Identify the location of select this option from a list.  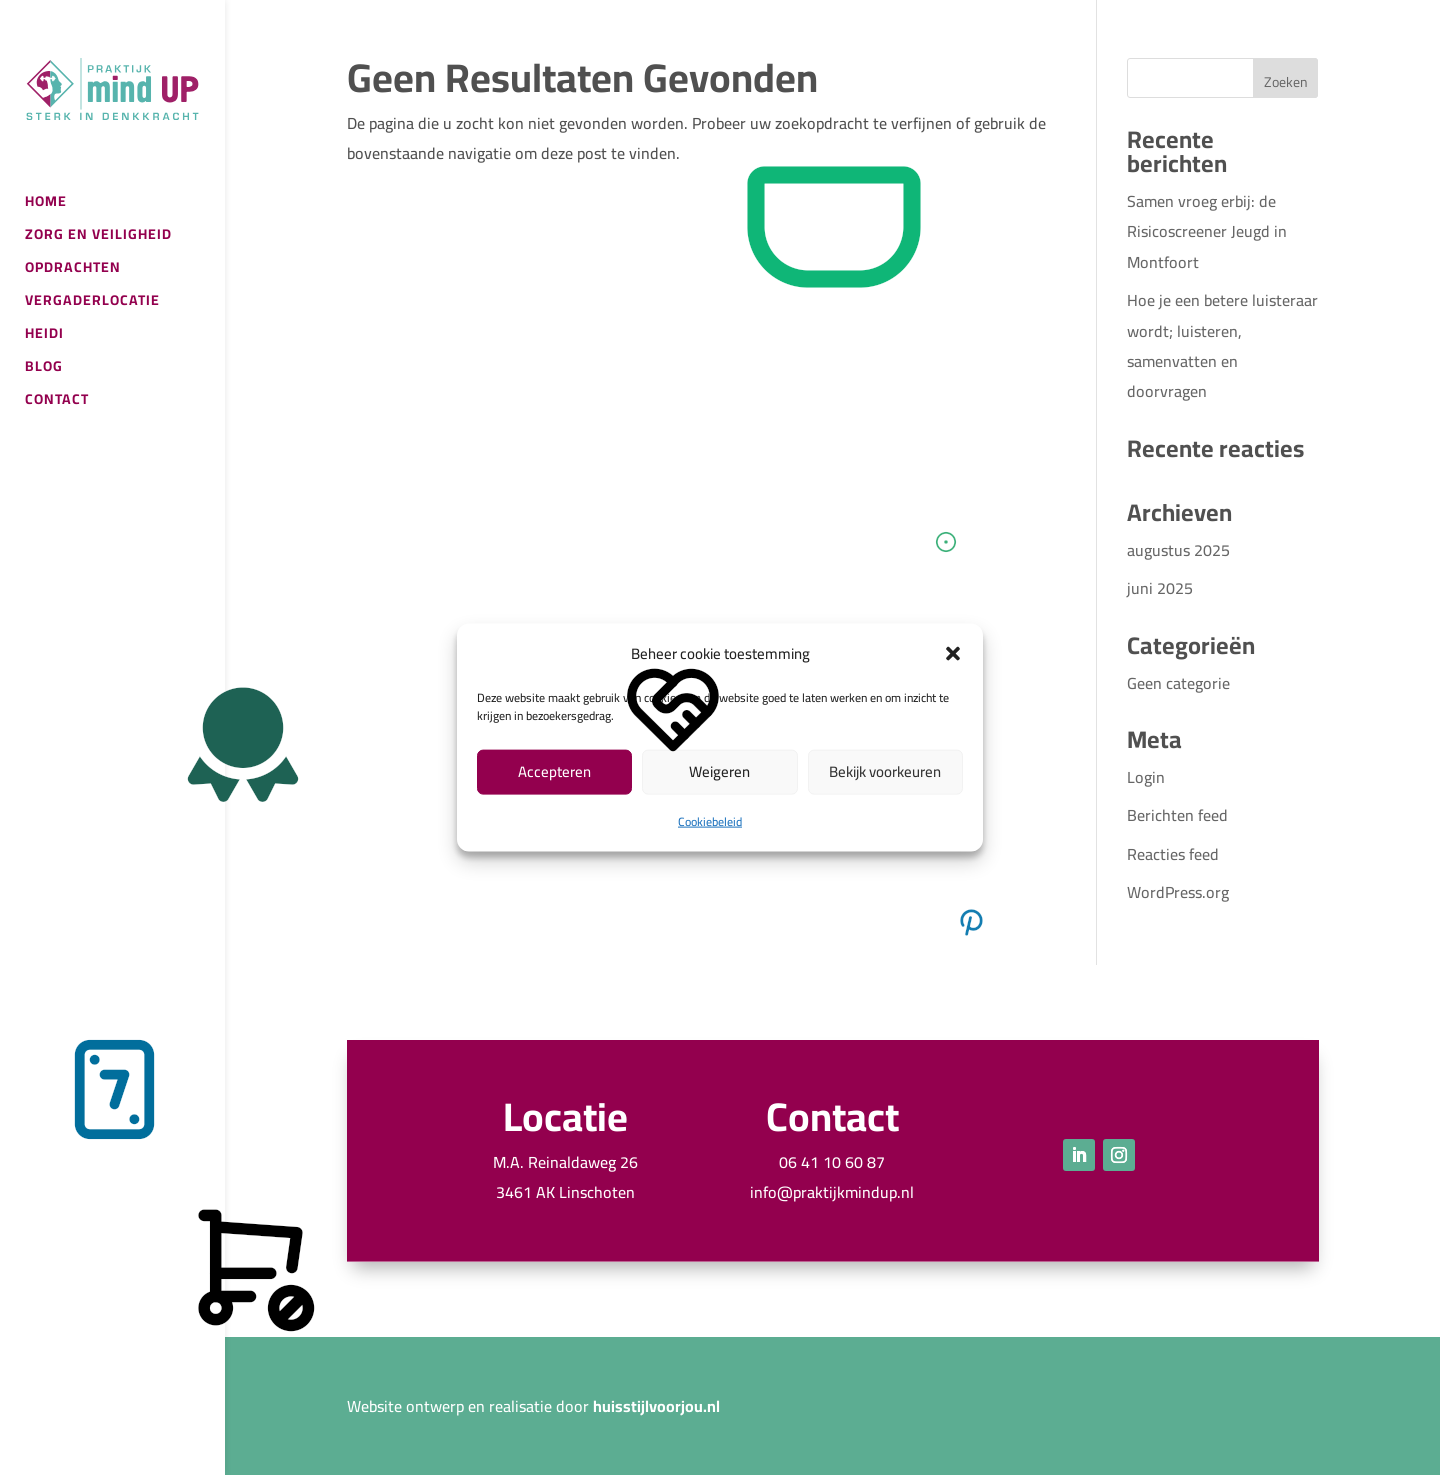
(946, 542).